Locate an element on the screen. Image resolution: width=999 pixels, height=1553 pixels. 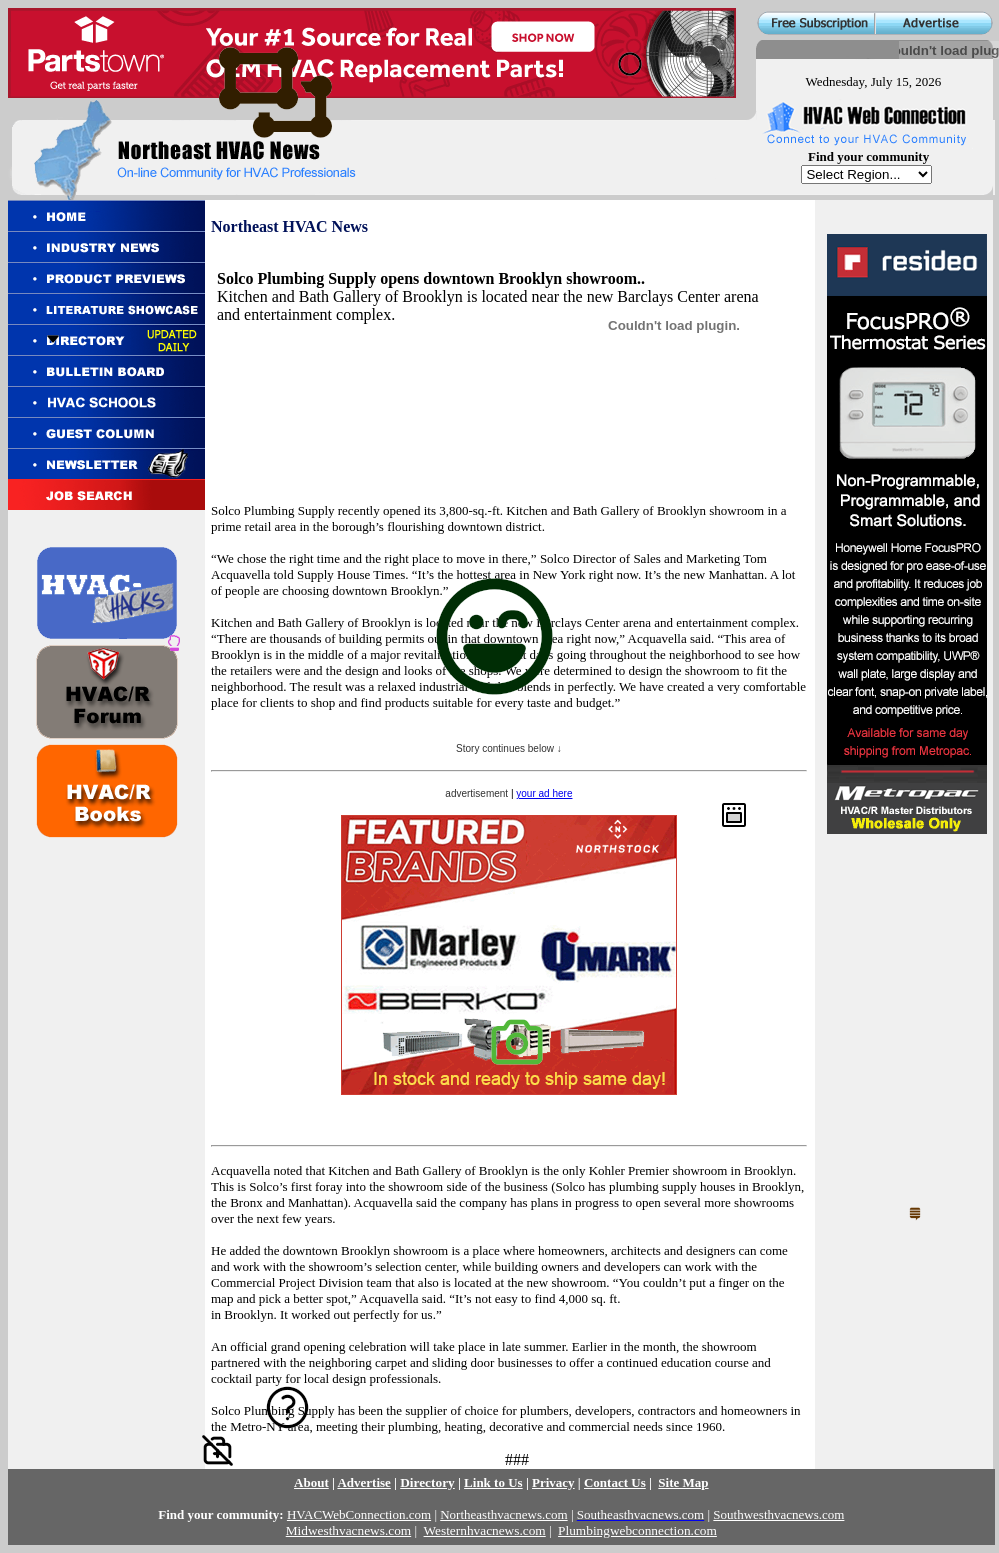
rock gesture for rock-paper-scissors game is located at coordinates (174, 643).